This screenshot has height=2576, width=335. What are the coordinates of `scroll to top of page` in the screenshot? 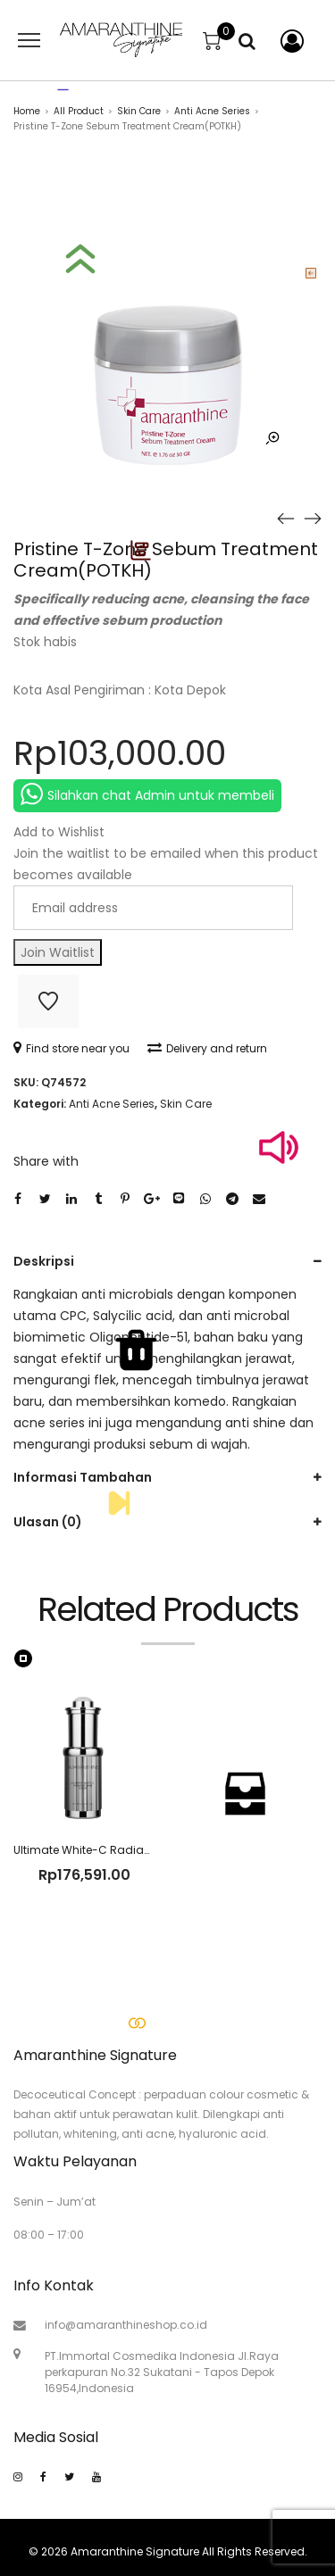 It's located at (80, 259).